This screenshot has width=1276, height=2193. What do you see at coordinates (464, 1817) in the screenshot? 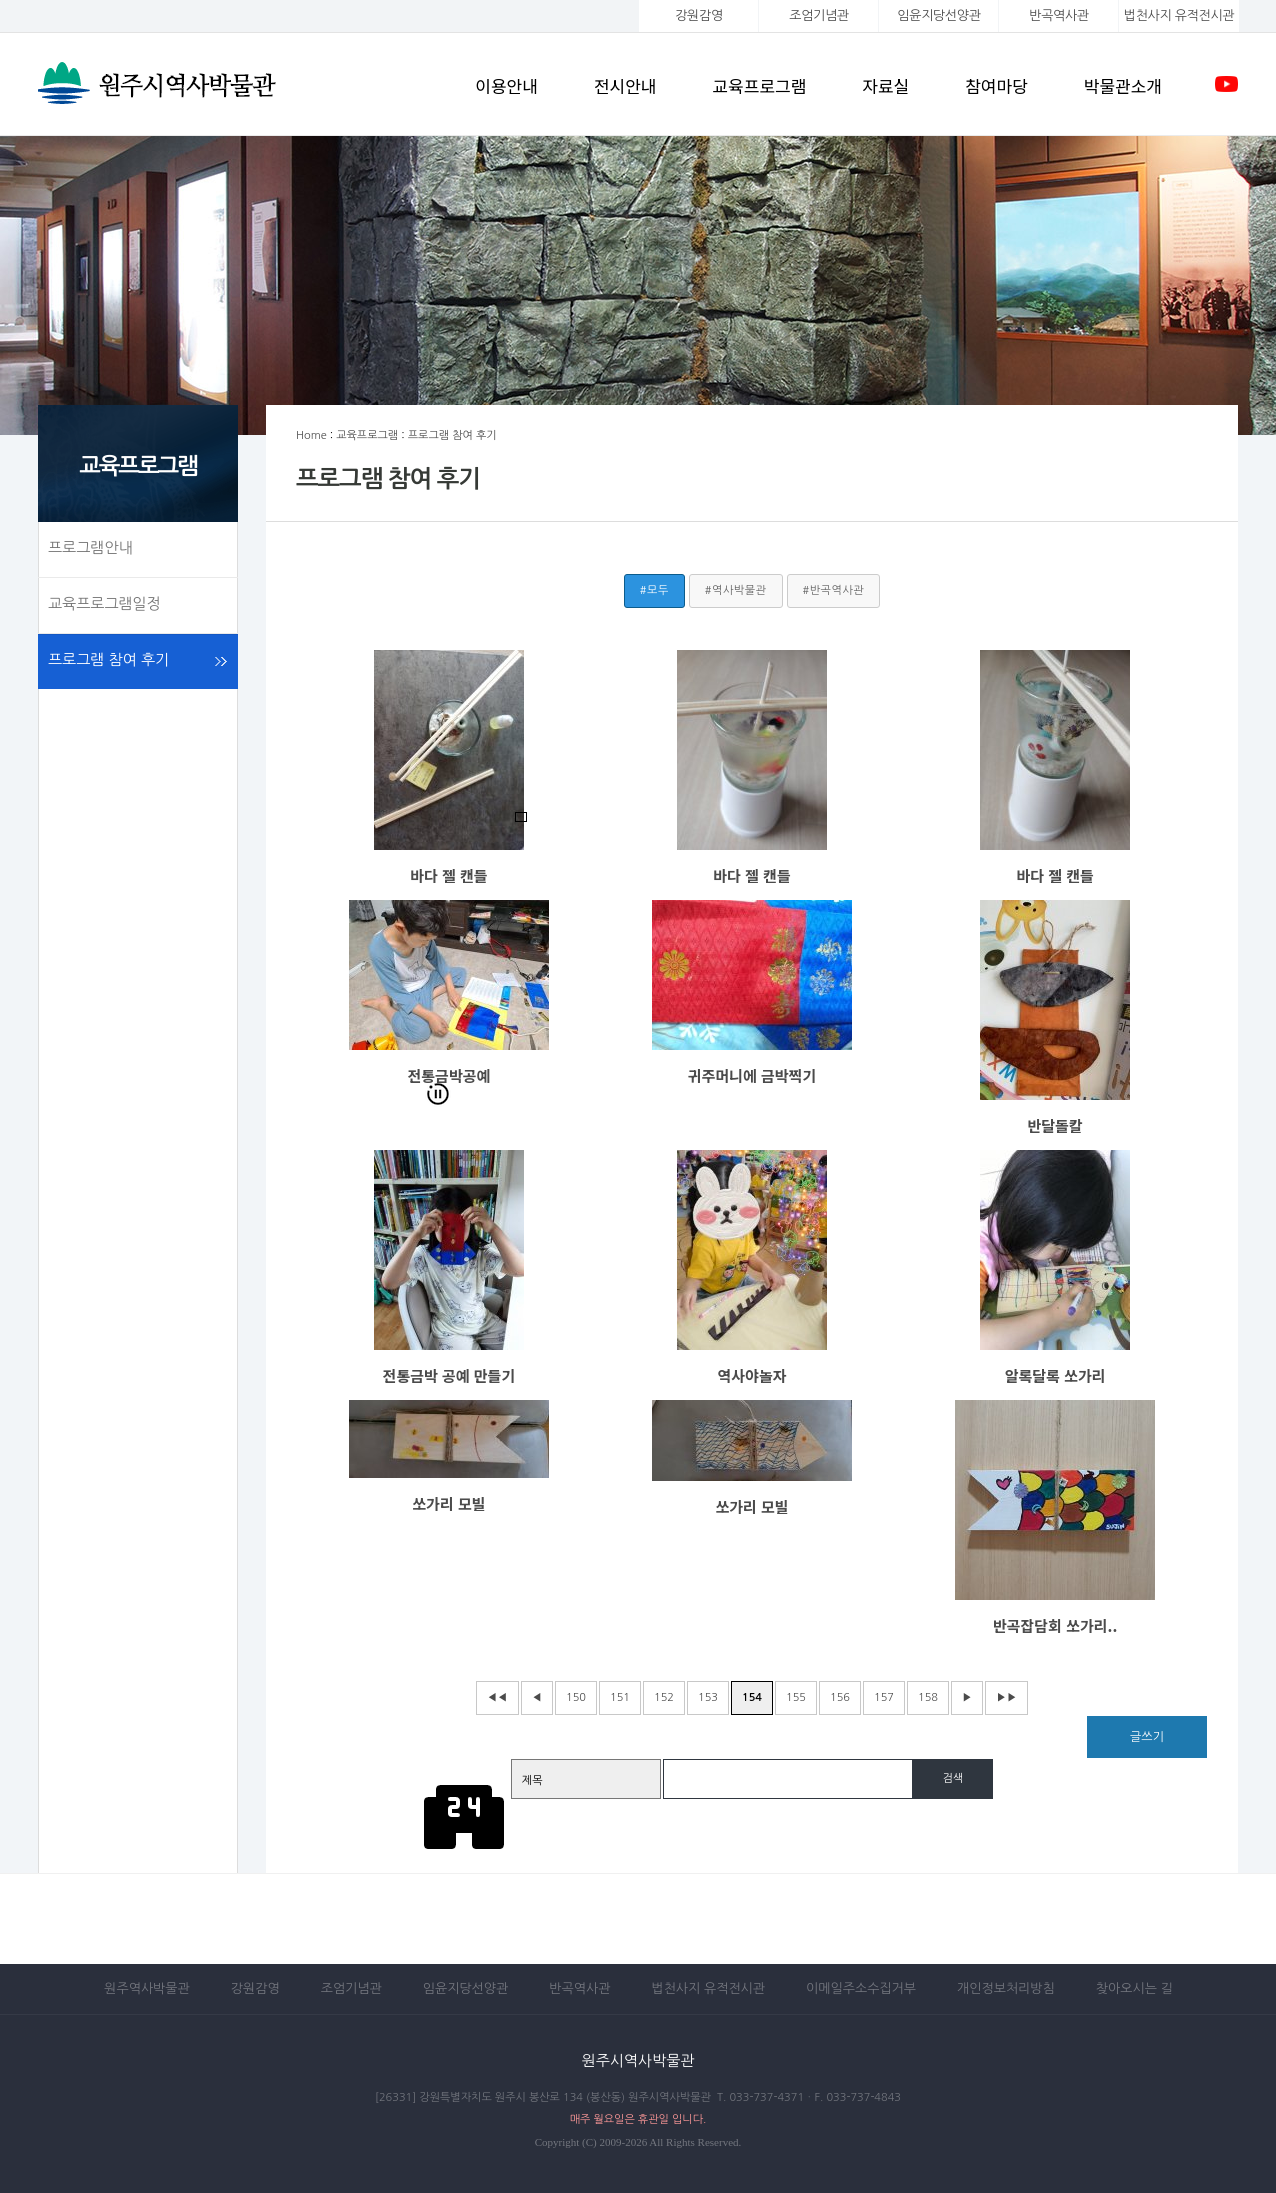
I see `find nearby convenience stores` at bounding box center [464, 1817].